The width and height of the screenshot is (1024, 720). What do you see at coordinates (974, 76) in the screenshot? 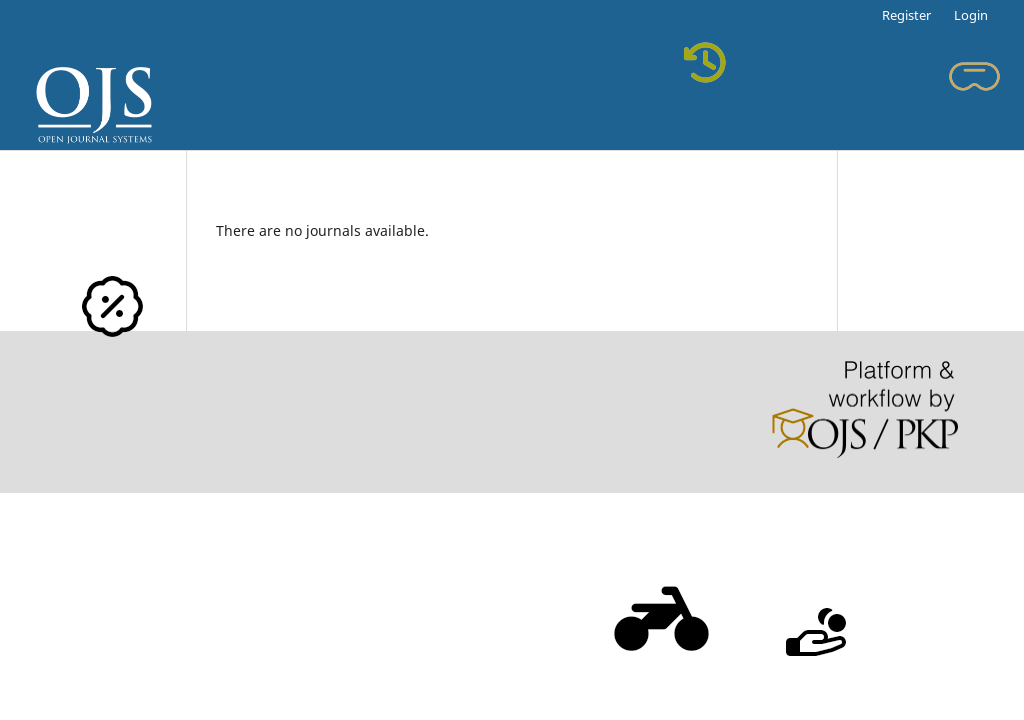
I see `access virtual reality or immersive mode` at bounding box center [974, 76].